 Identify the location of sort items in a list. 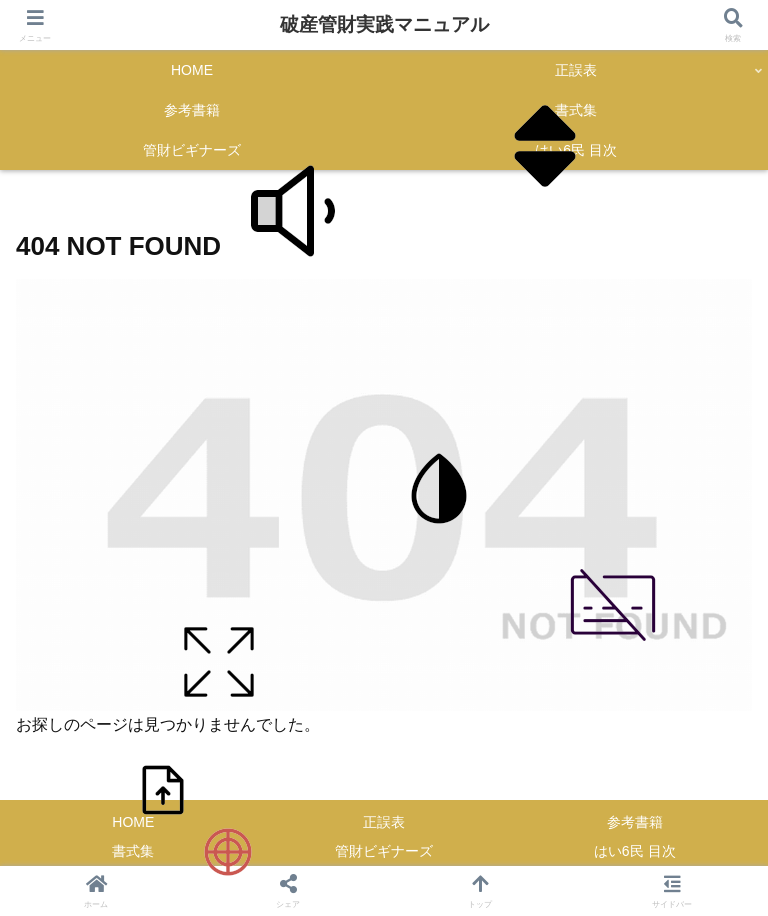
(545, 146).